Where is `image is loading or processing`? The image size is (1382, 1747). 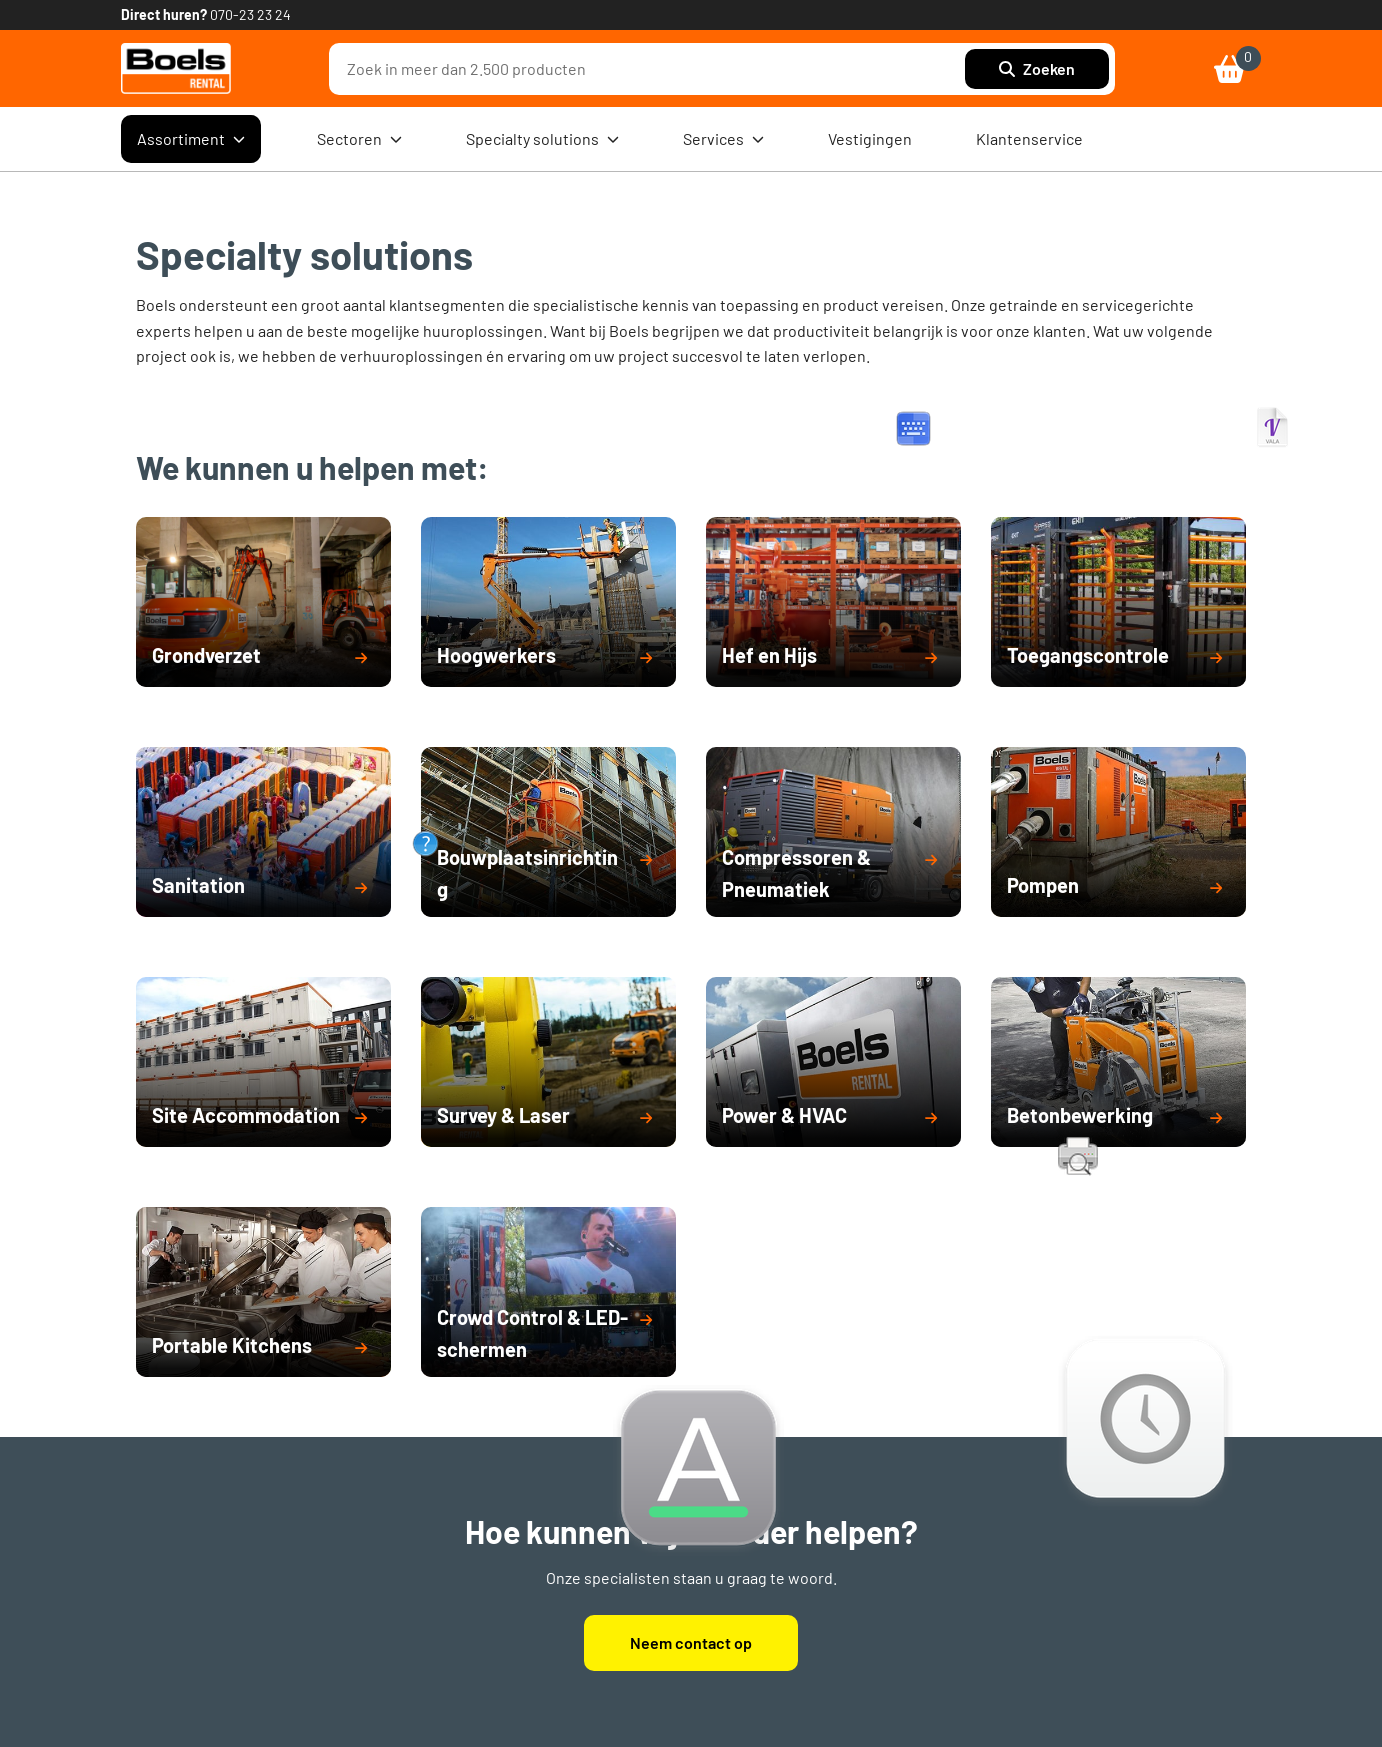 image is loading or processing is located at coordinates (1145, 1419).